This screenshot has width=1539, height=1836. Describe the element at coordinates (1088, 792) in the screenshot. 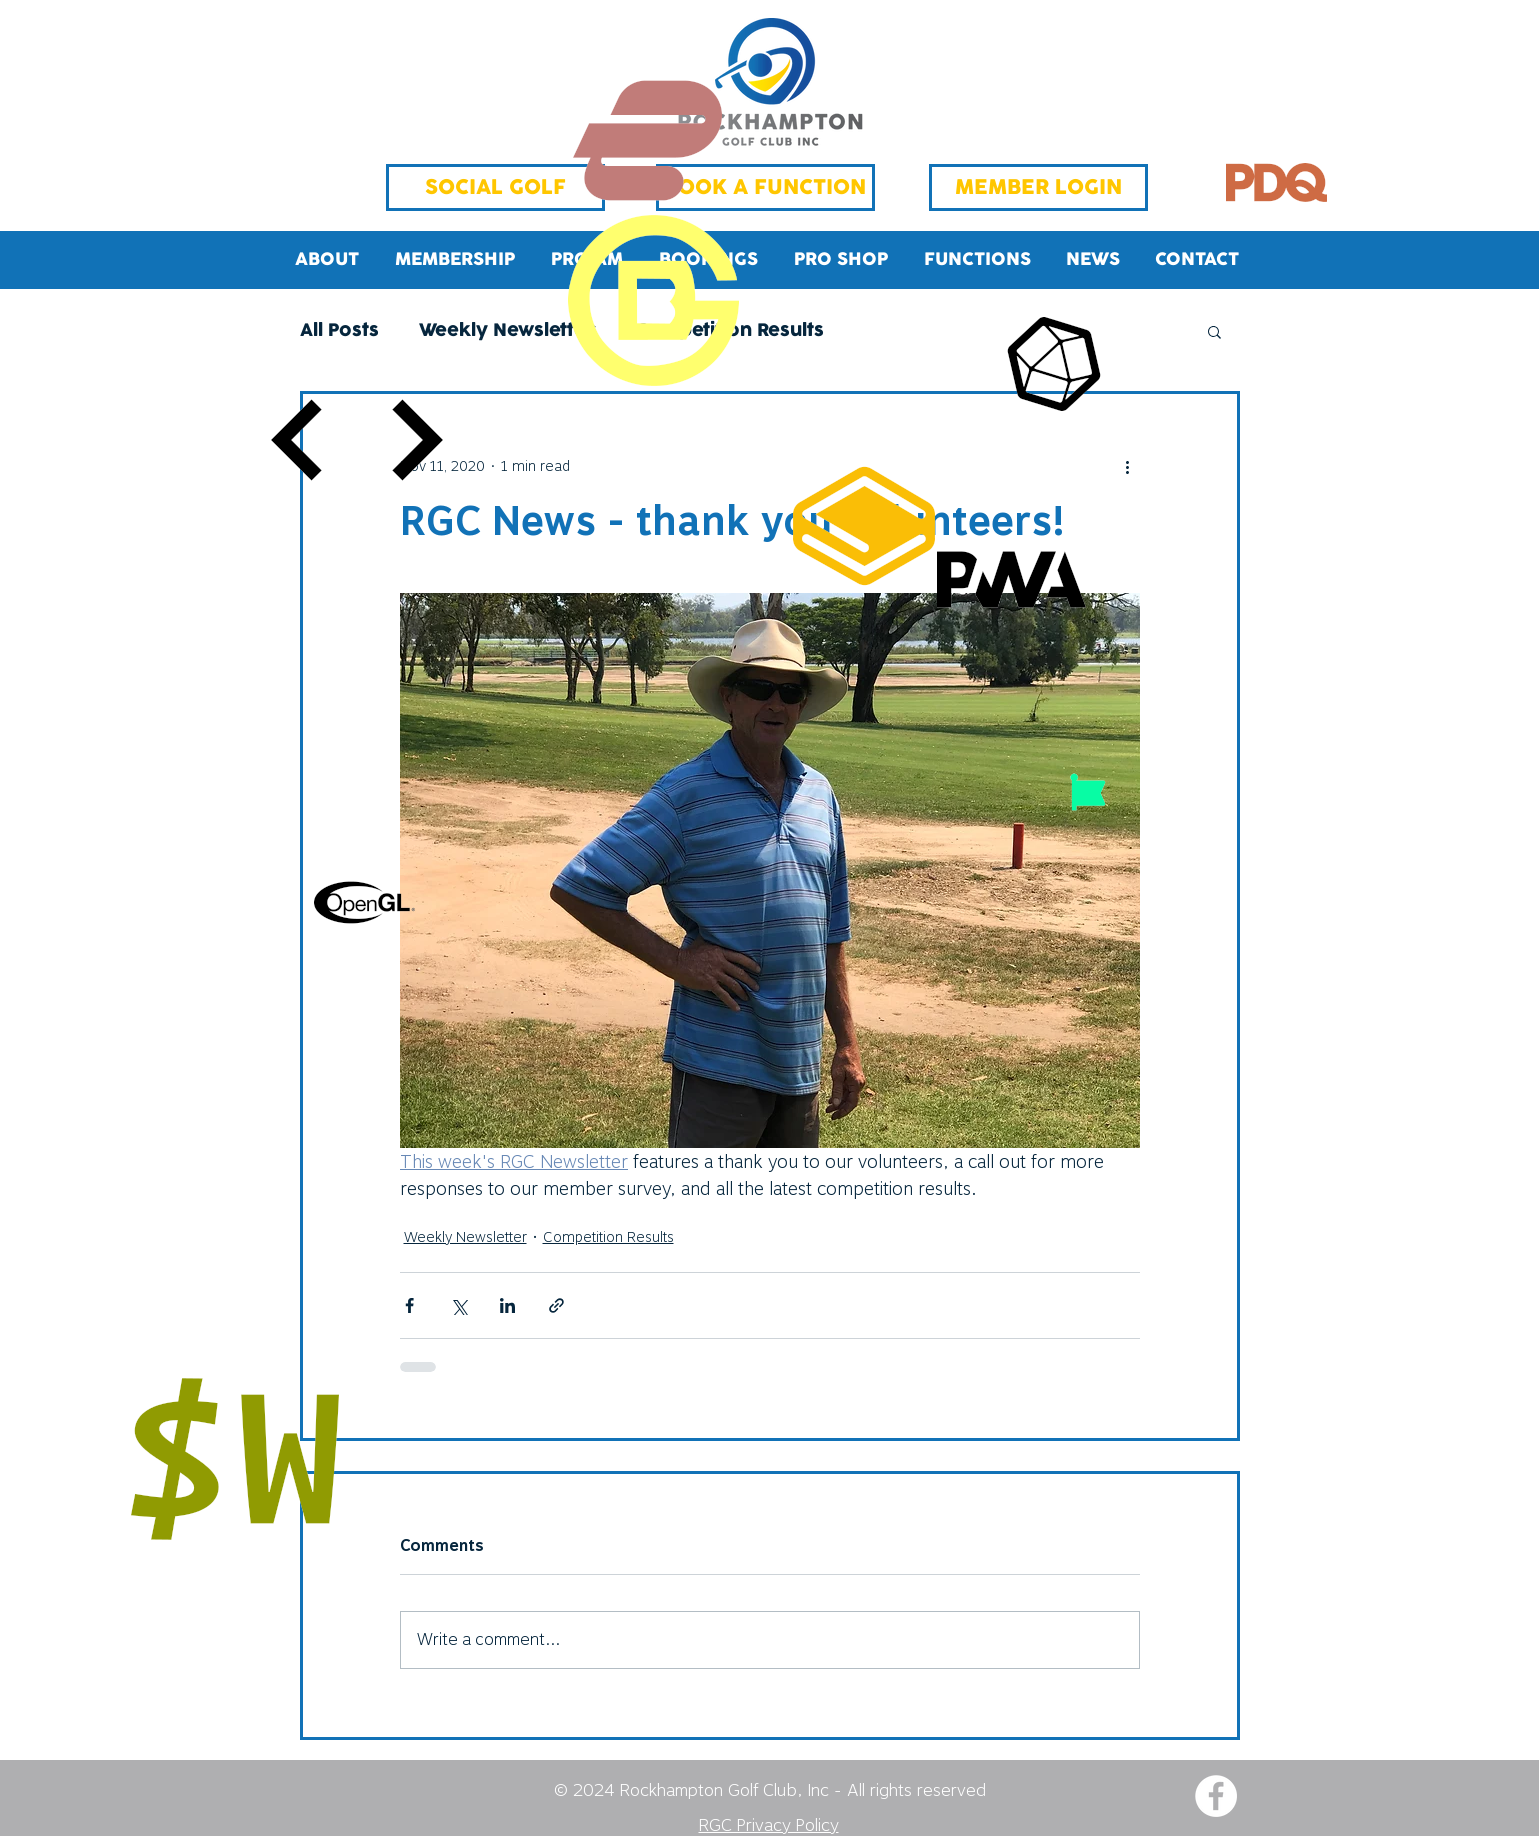

I see `font awesome brand logo` at that location.